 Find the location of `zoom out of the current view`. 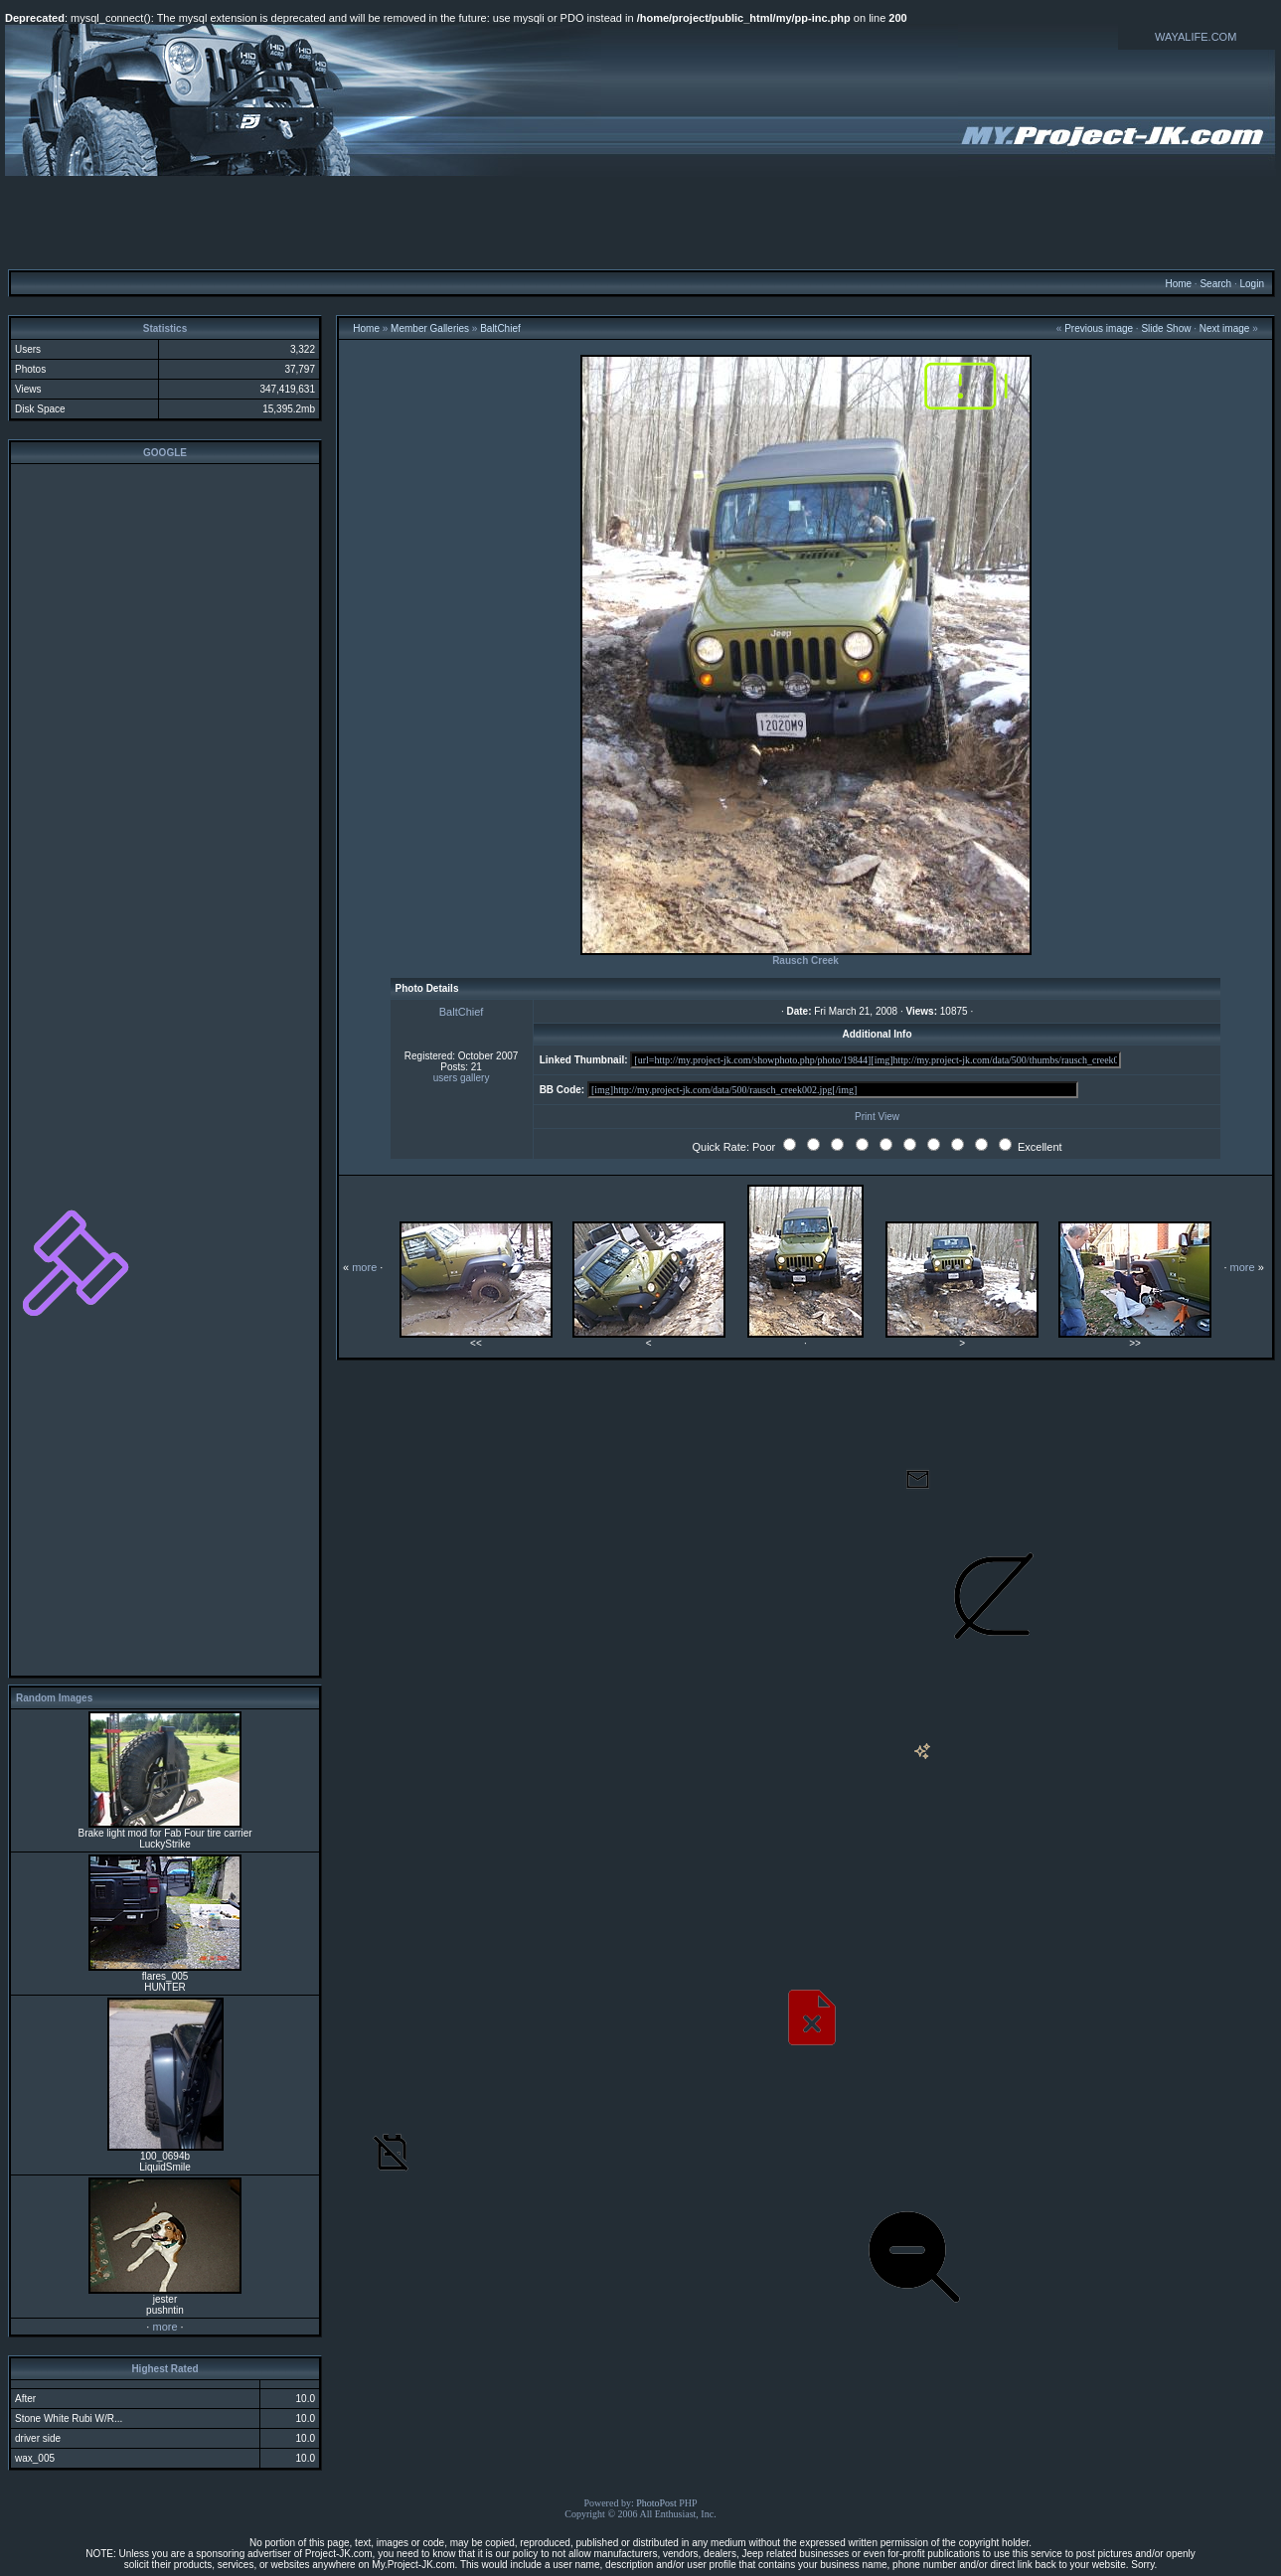

zoom out of the current view is located at coordinates (914, 2257).